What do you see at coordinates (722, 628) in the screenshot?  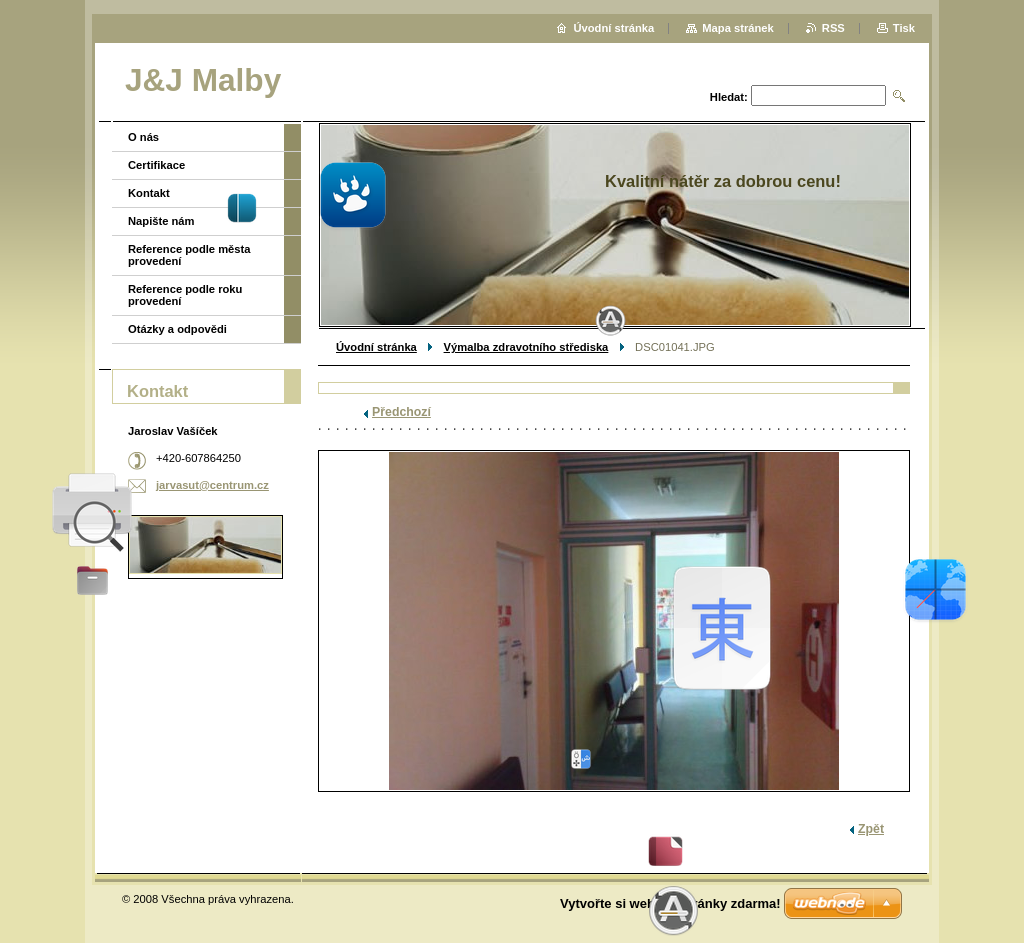 I see `launch the mahjongg tile matching game` at bounding box center [722, 628].